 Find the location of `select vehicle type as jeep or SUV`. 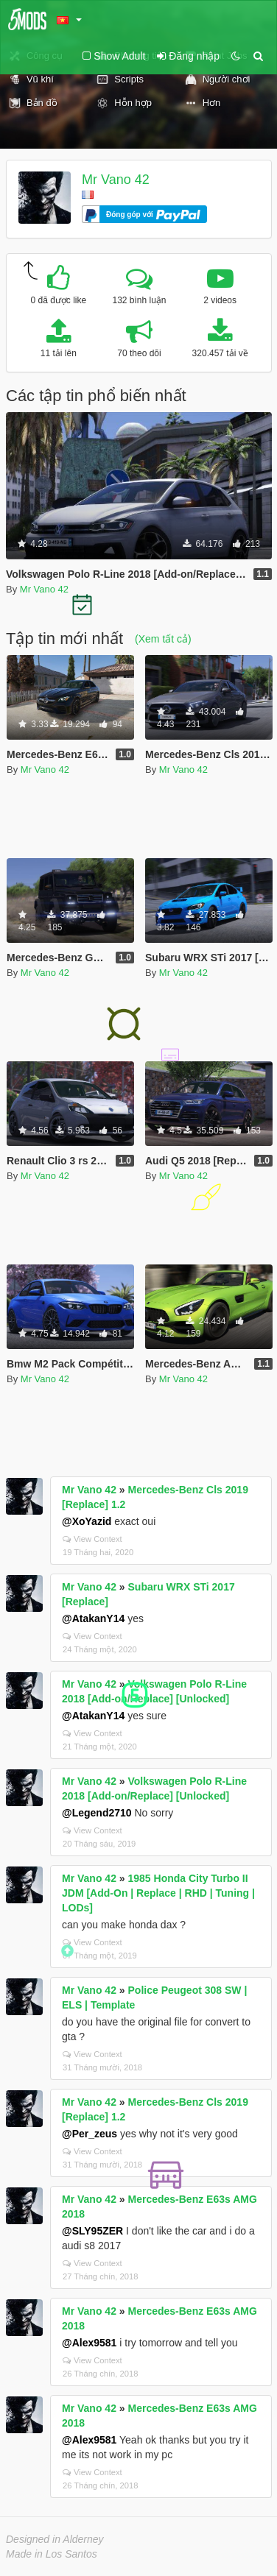

select vehicle type as jeep or SUV is located at coordinates (166, 2176).